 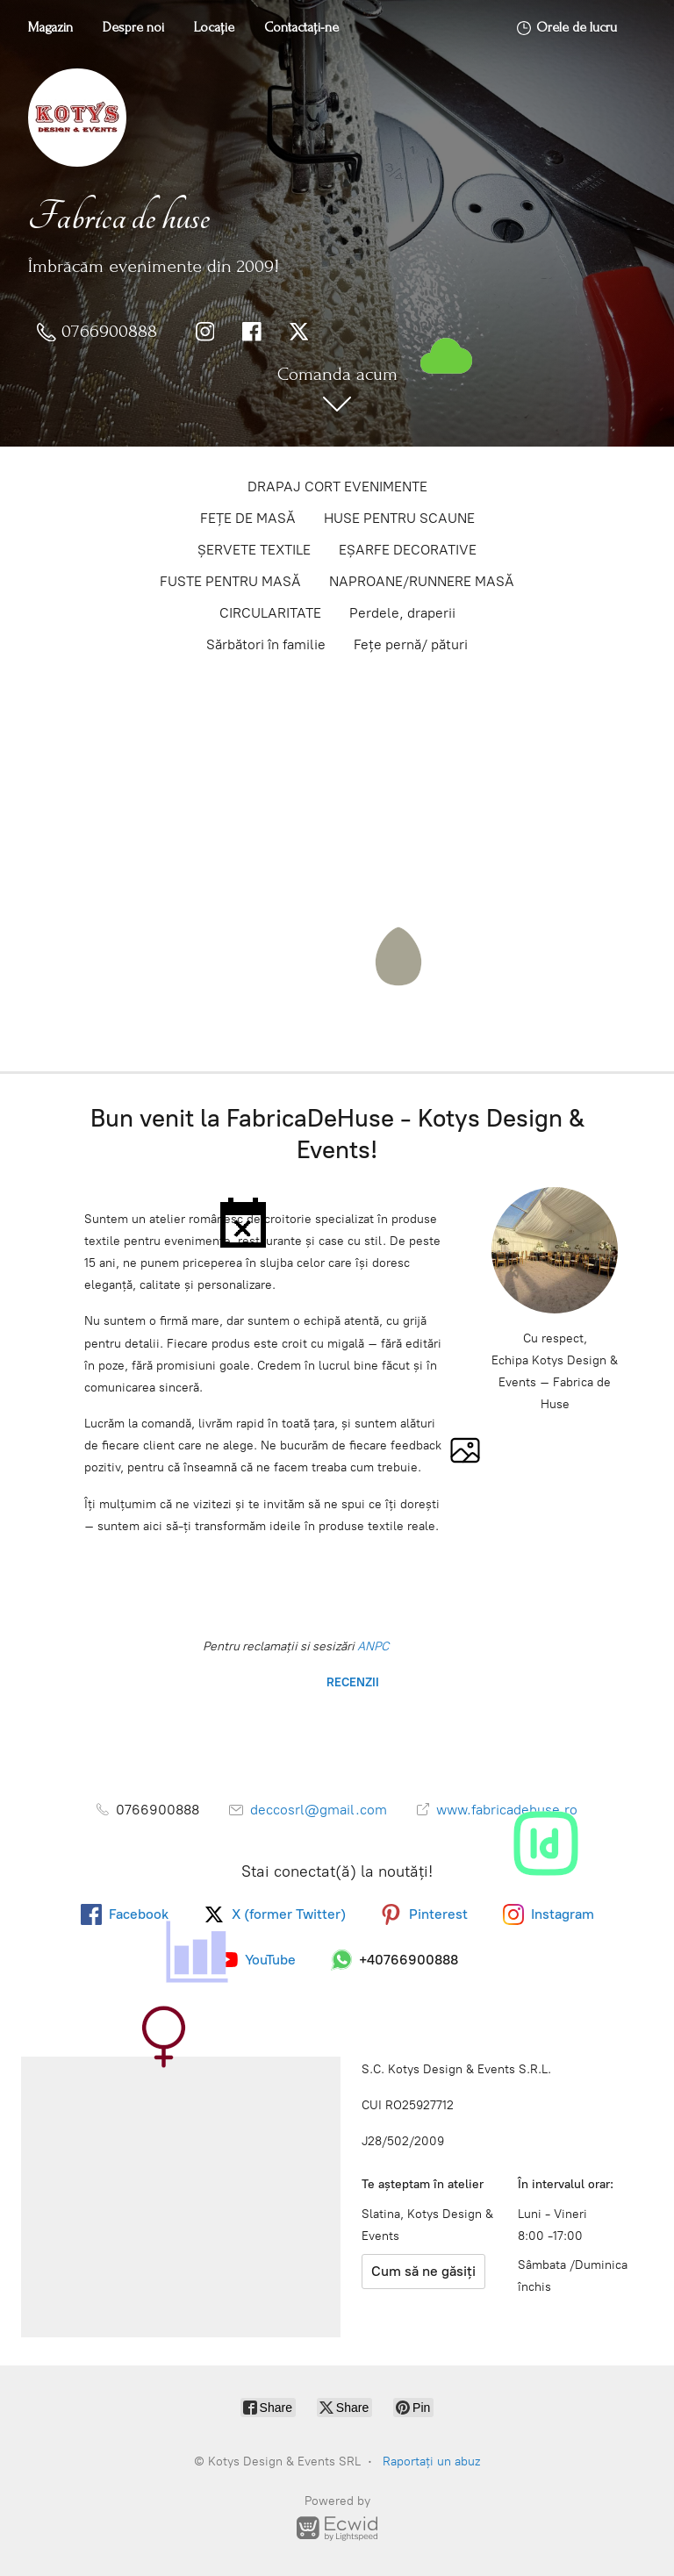 What do you see at coordinates (243, 1225) in the screenshot?
I see `indicates a cancelled or unavailable event` at bounding box center [243, 1225].